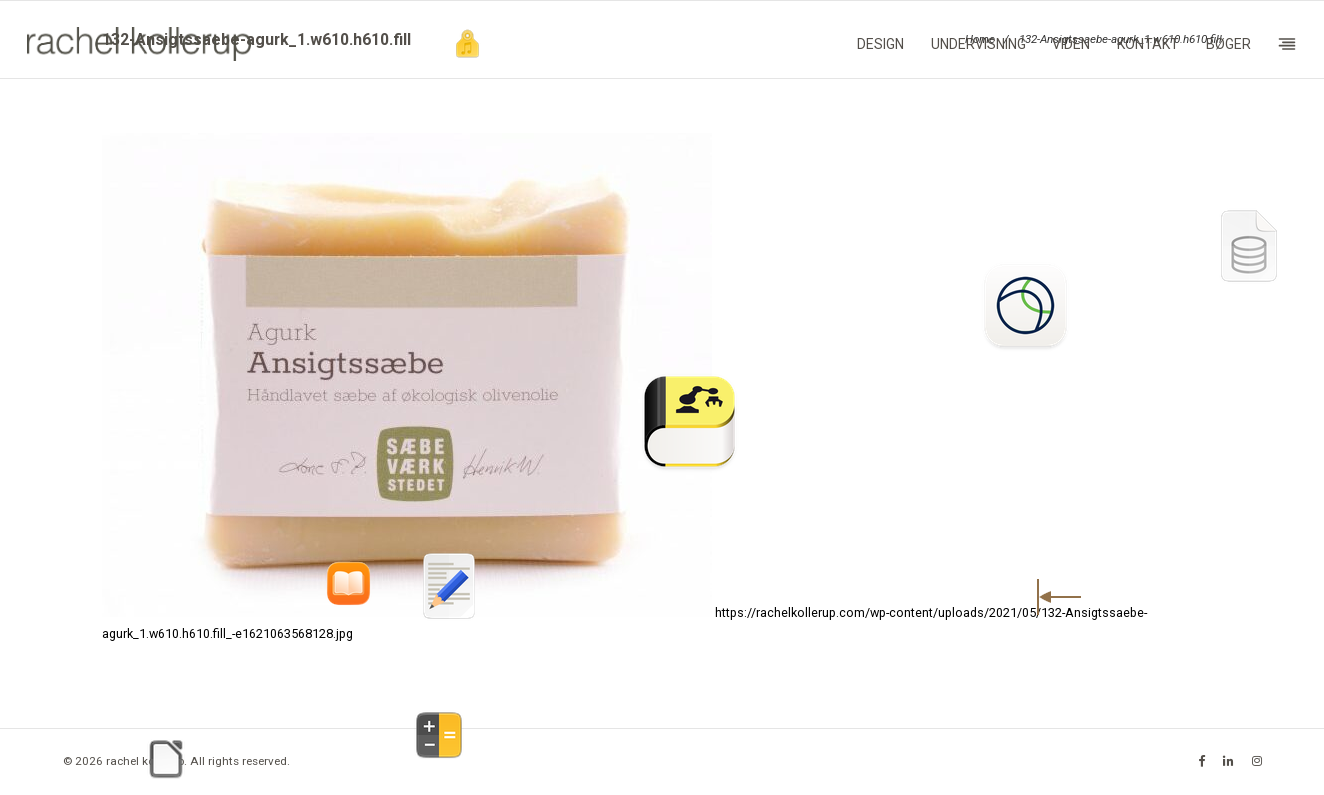 Image resolution: width=1324 pixels, height=795 pixels. What do you see at coordinates (449, 586) in the screenshot?
I see `open the software learning or tutorial app` at bounding box center [449, 586].